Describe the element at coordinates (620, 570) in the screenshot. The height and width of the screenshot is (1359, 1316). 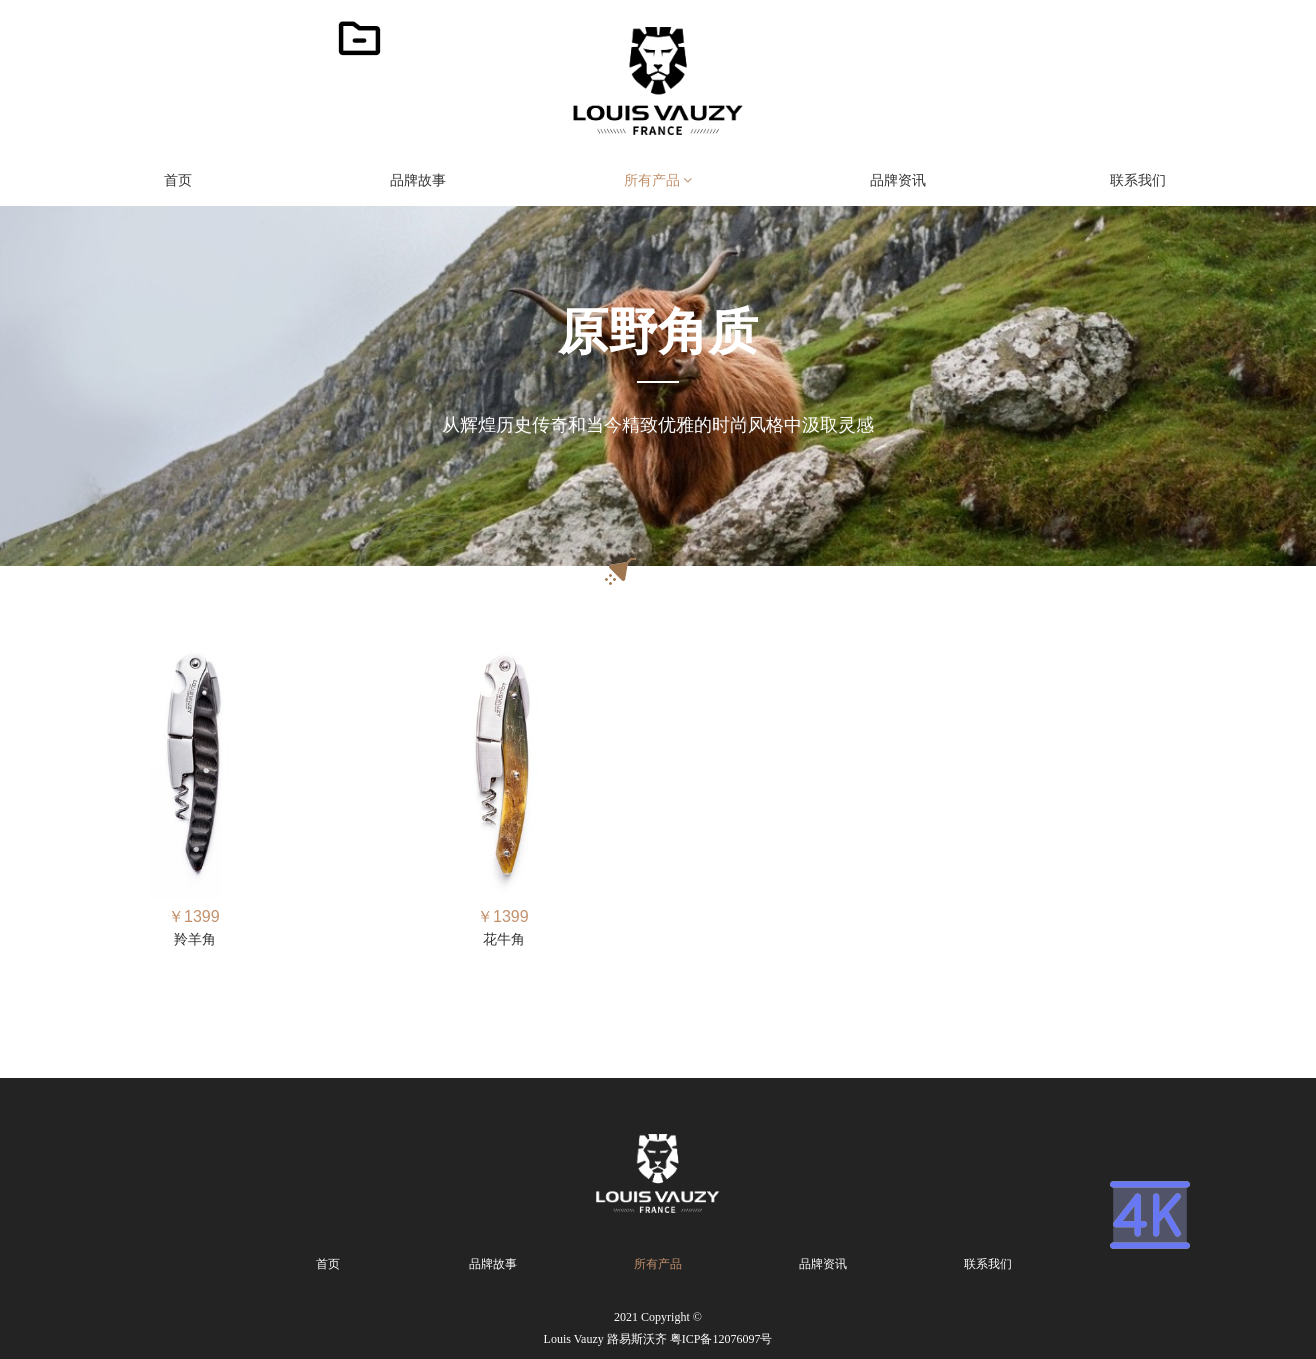
I see `filter or sort content` at that location.